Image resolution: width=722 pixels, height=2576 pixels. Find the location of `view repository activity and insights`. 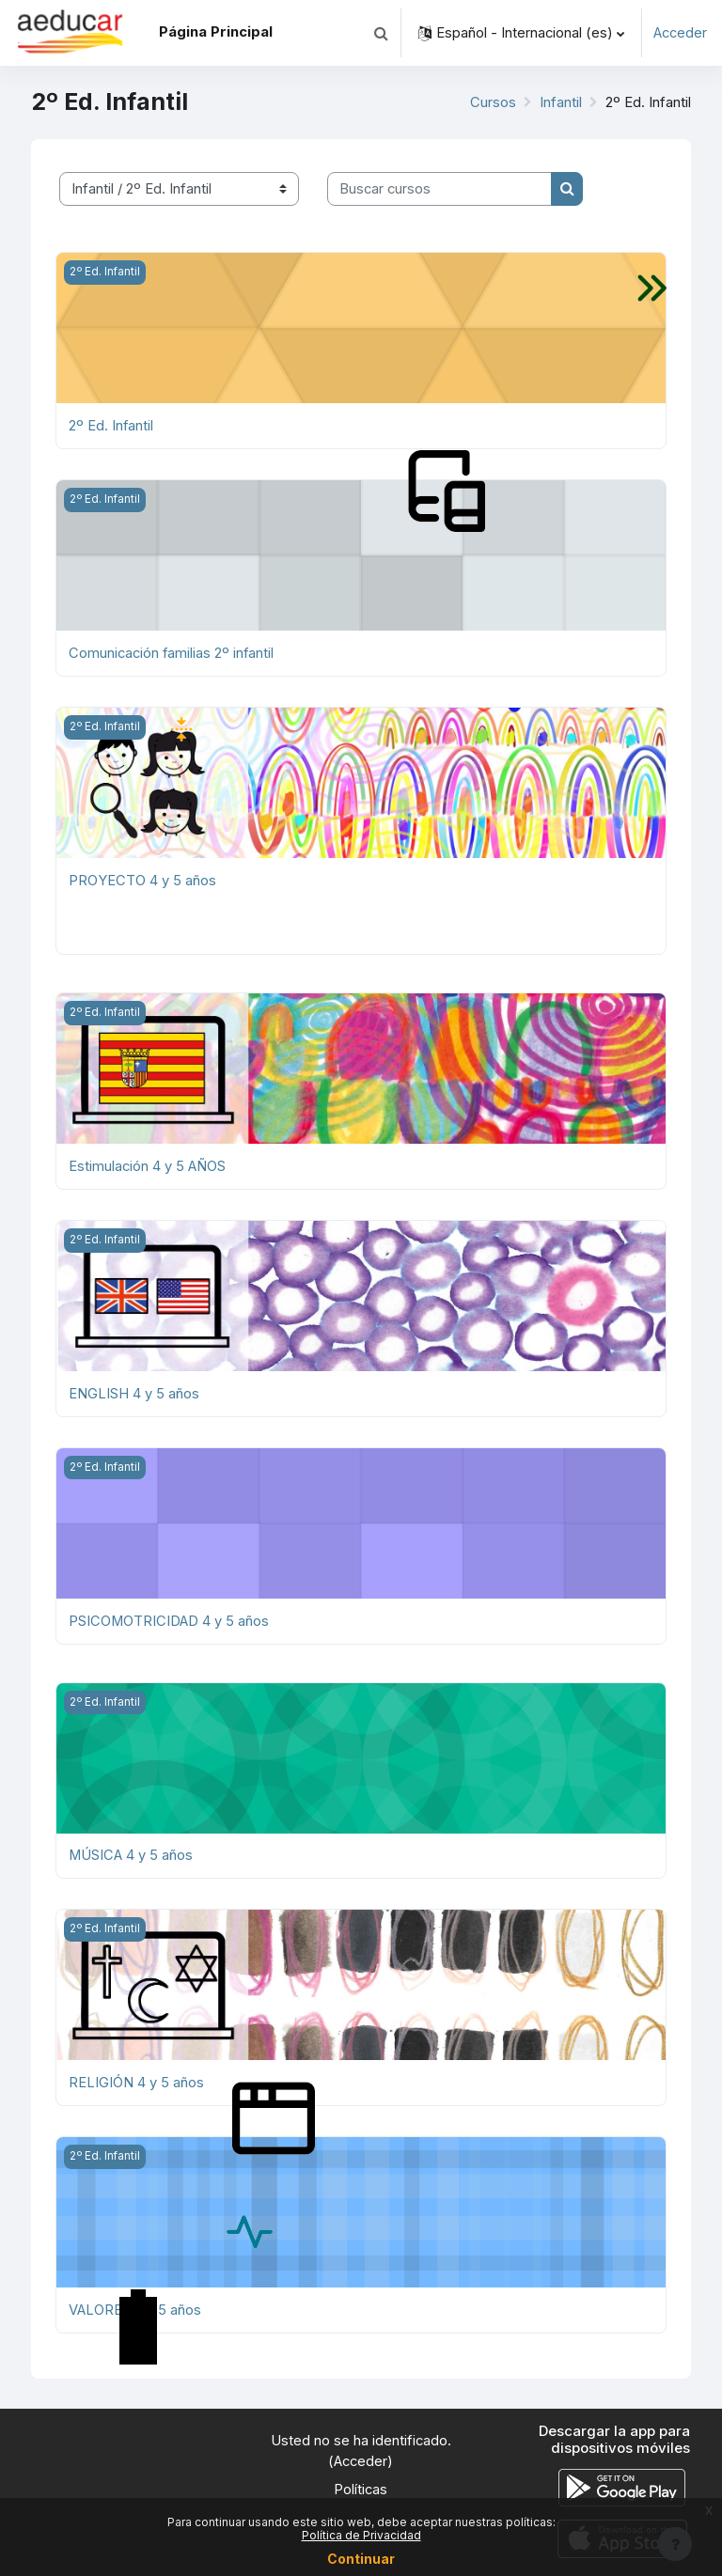

view repository activity and insights is located at coordinates (249, 2232).